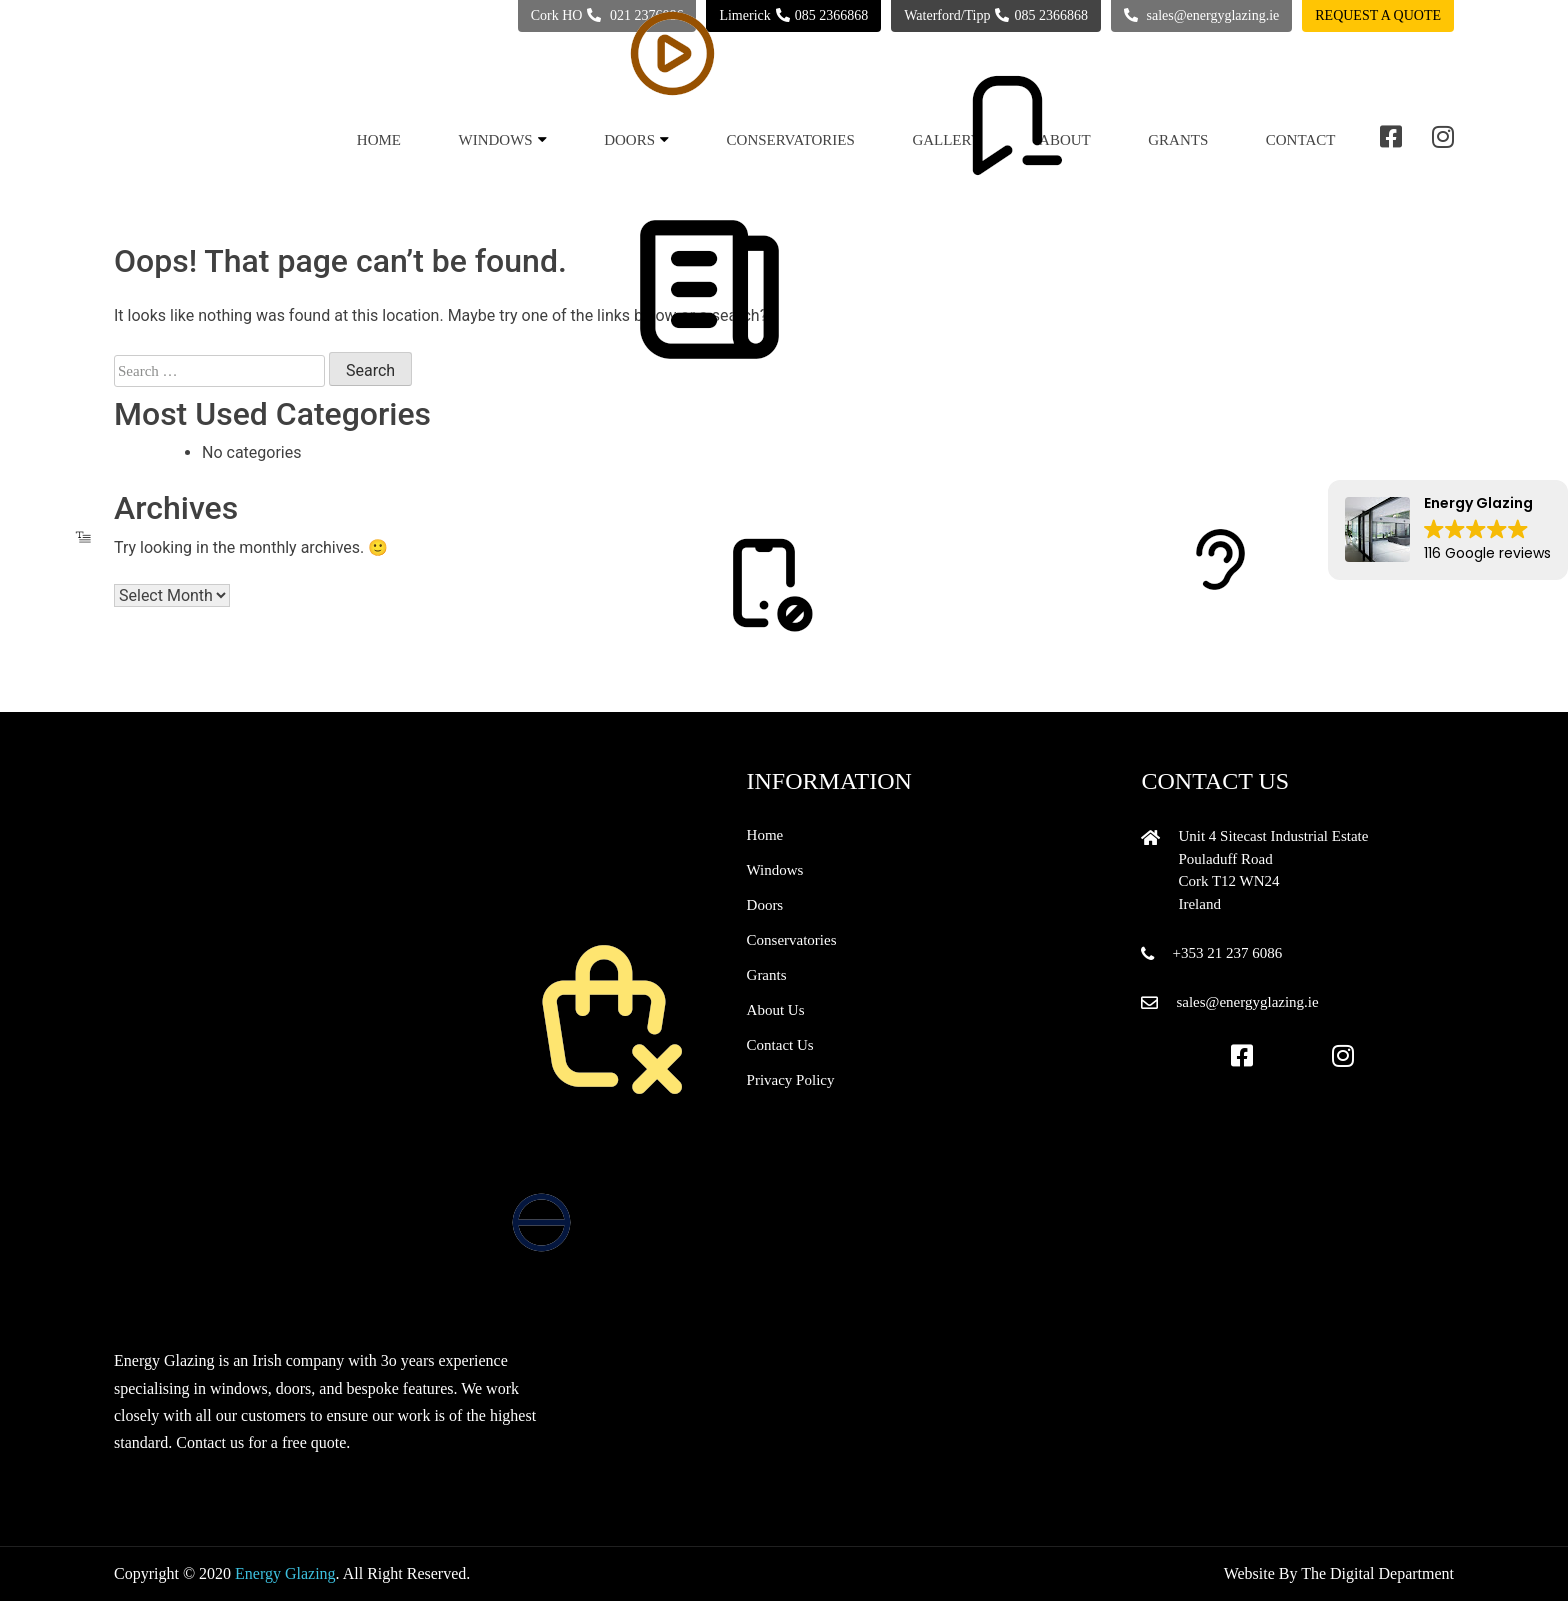 The image size is (1568, 1601). I want to click on play media or video content, so click(672, 53).